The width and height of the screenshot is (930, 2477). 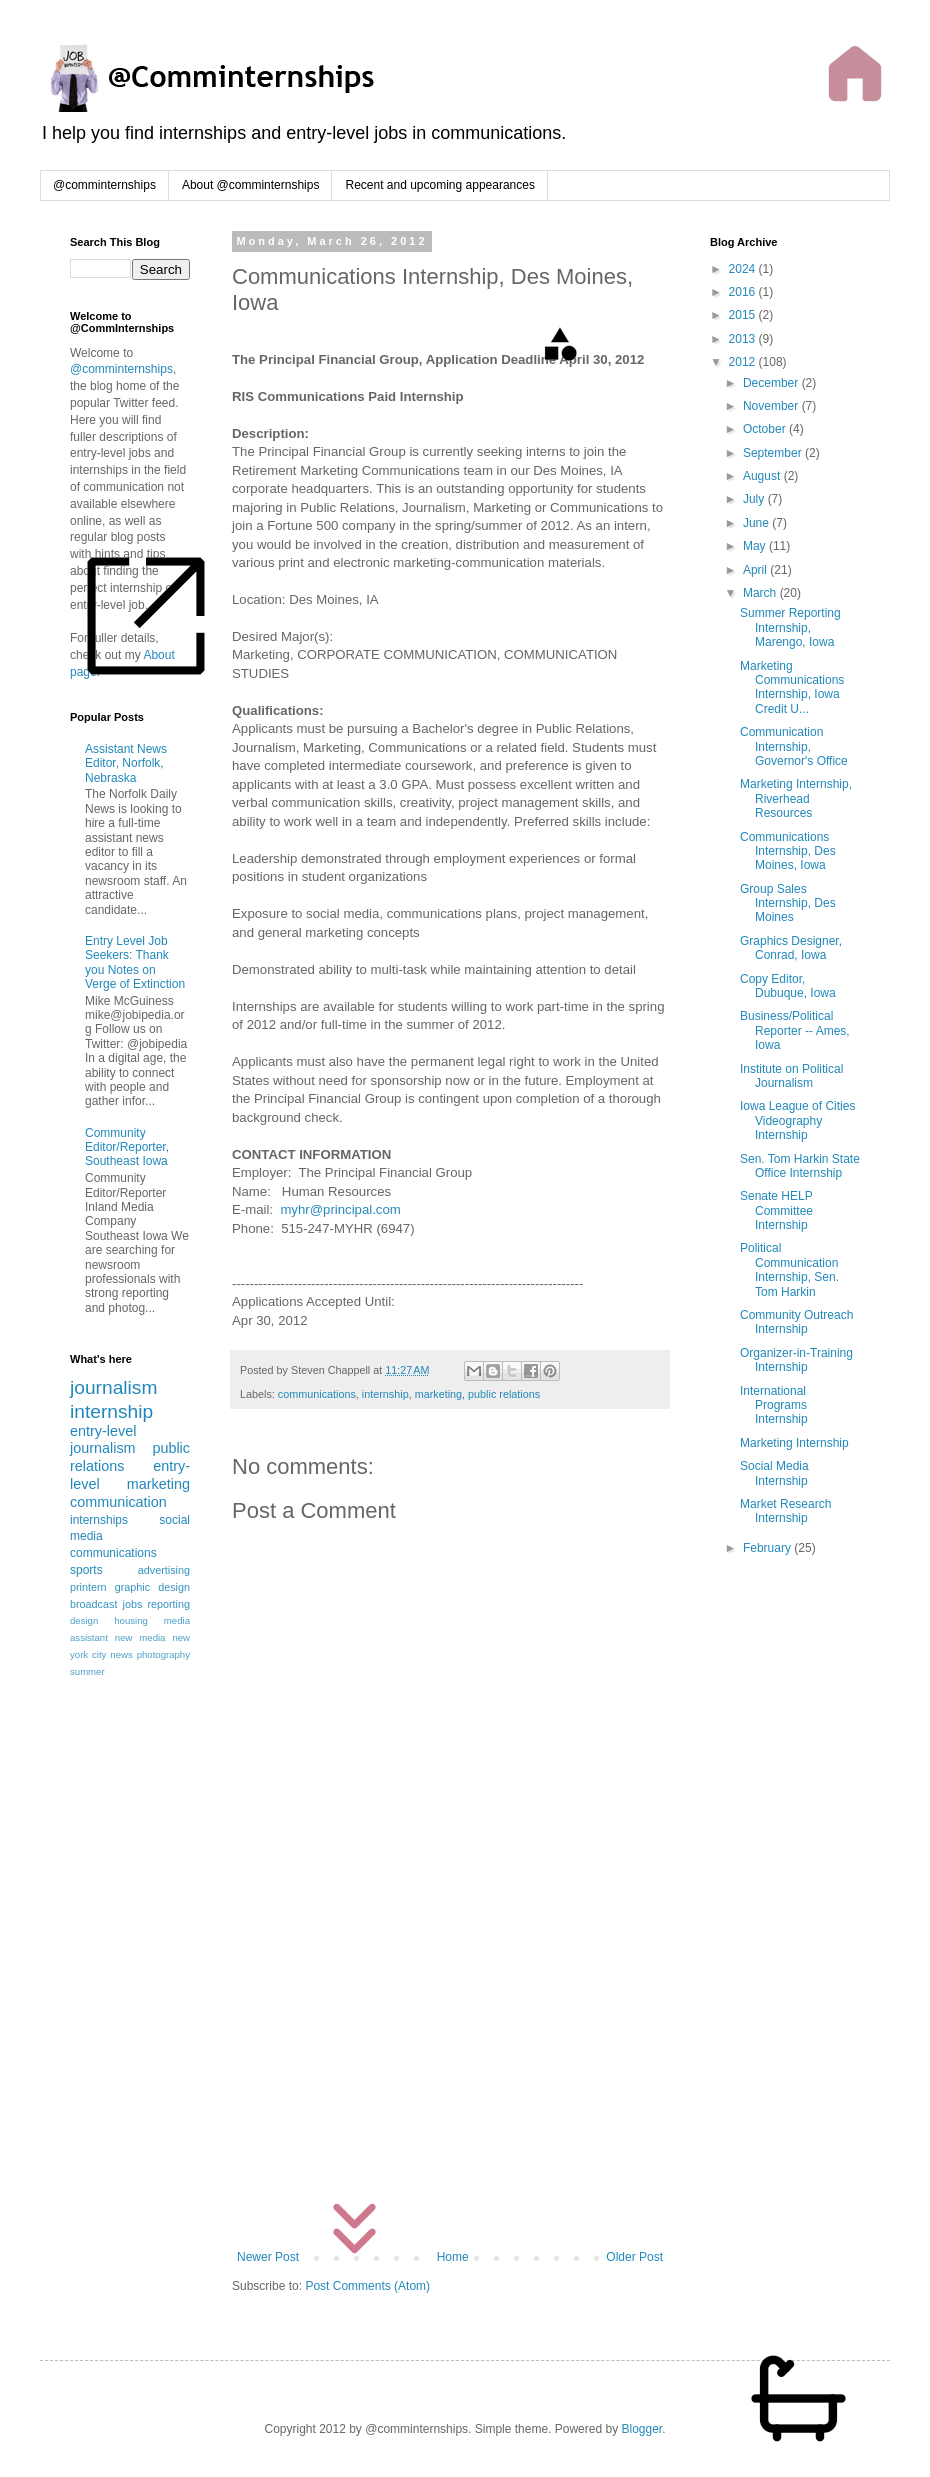 What do you see at coordinates (560, 344) in the screenshot?
I see `browse or filter by category` at bounding box center [560, 344].